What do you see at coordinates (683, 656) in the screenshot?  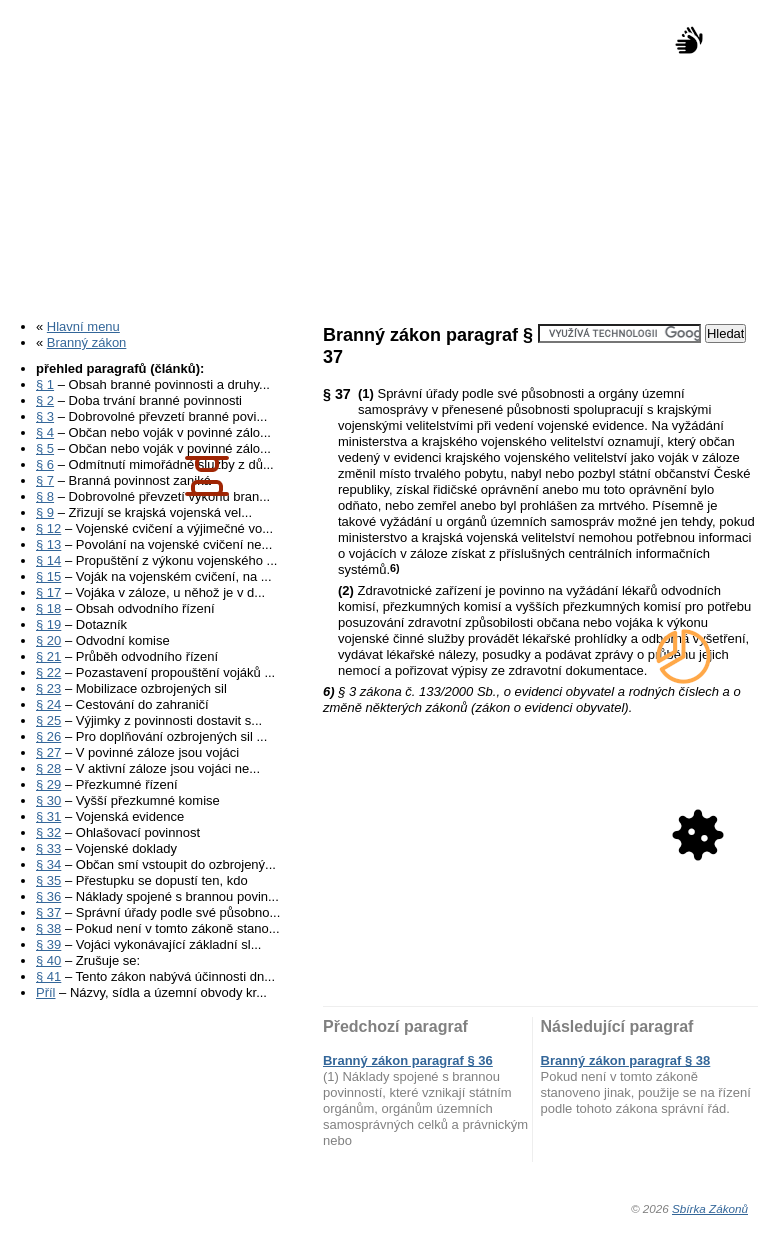 I see `view analytics or statistics breakdown` at bounding box center [683, 656].